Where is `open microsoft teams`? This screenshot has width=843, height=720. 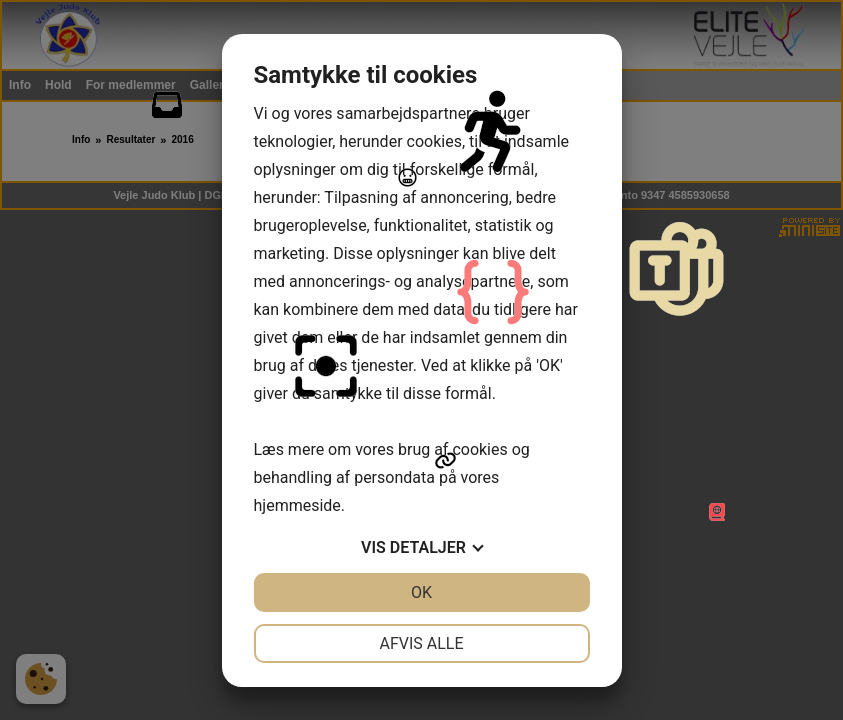
open microsoft teams is located at coordinates (676, 270).